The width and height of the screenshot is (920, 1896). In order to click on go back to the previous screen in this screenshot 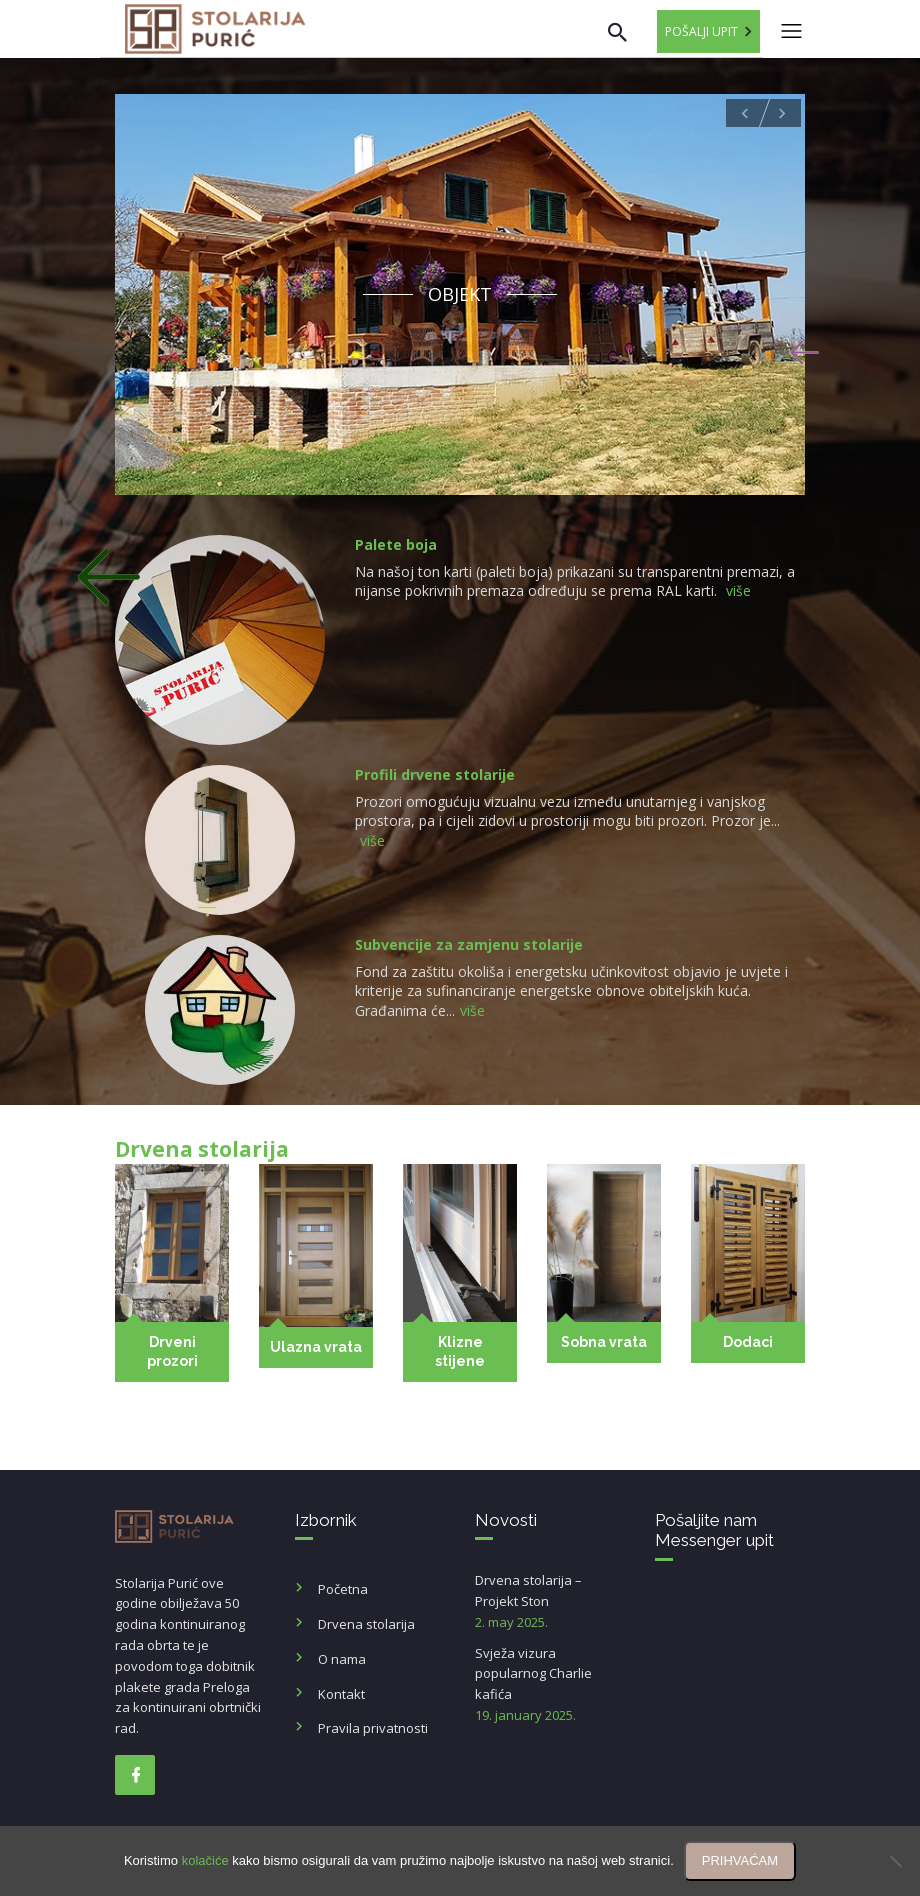, I will do `click(109, 577)`.